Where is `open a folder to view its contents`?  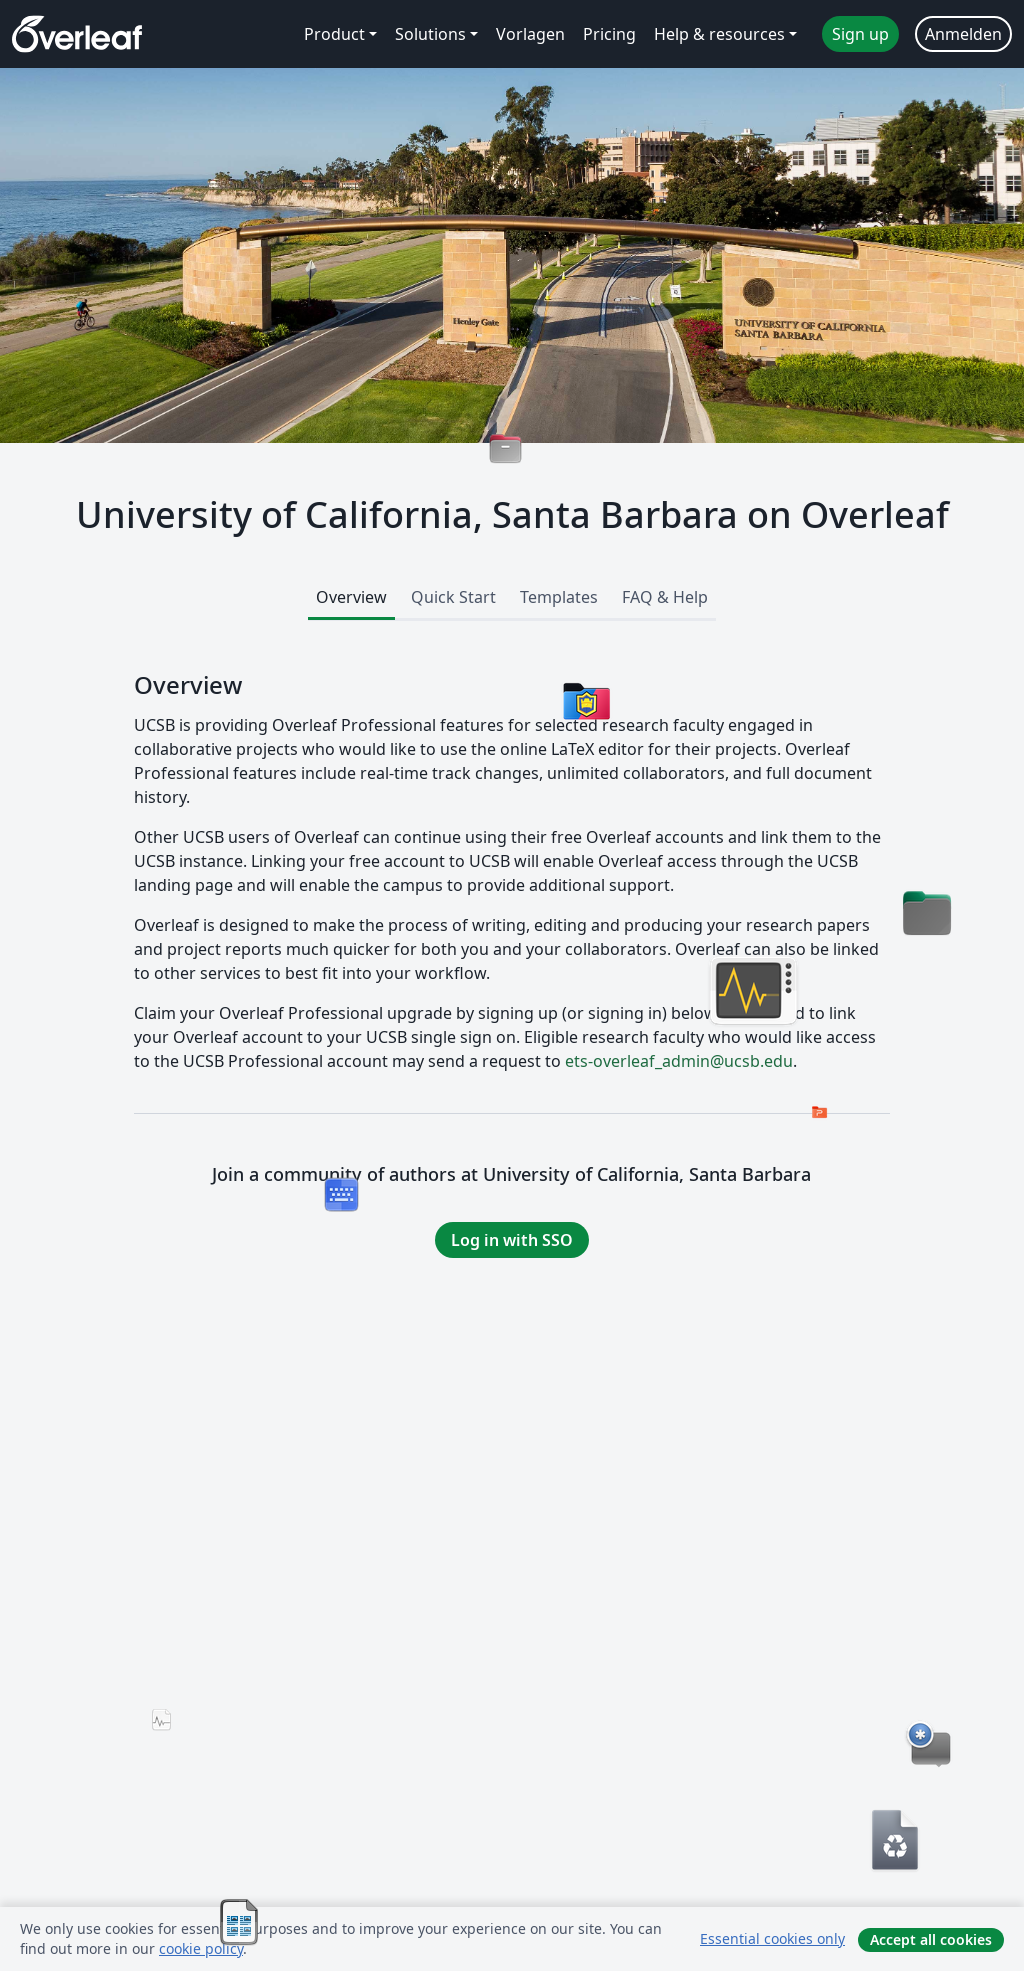
open a folder to view its contents is located at coordinates (927, 913).